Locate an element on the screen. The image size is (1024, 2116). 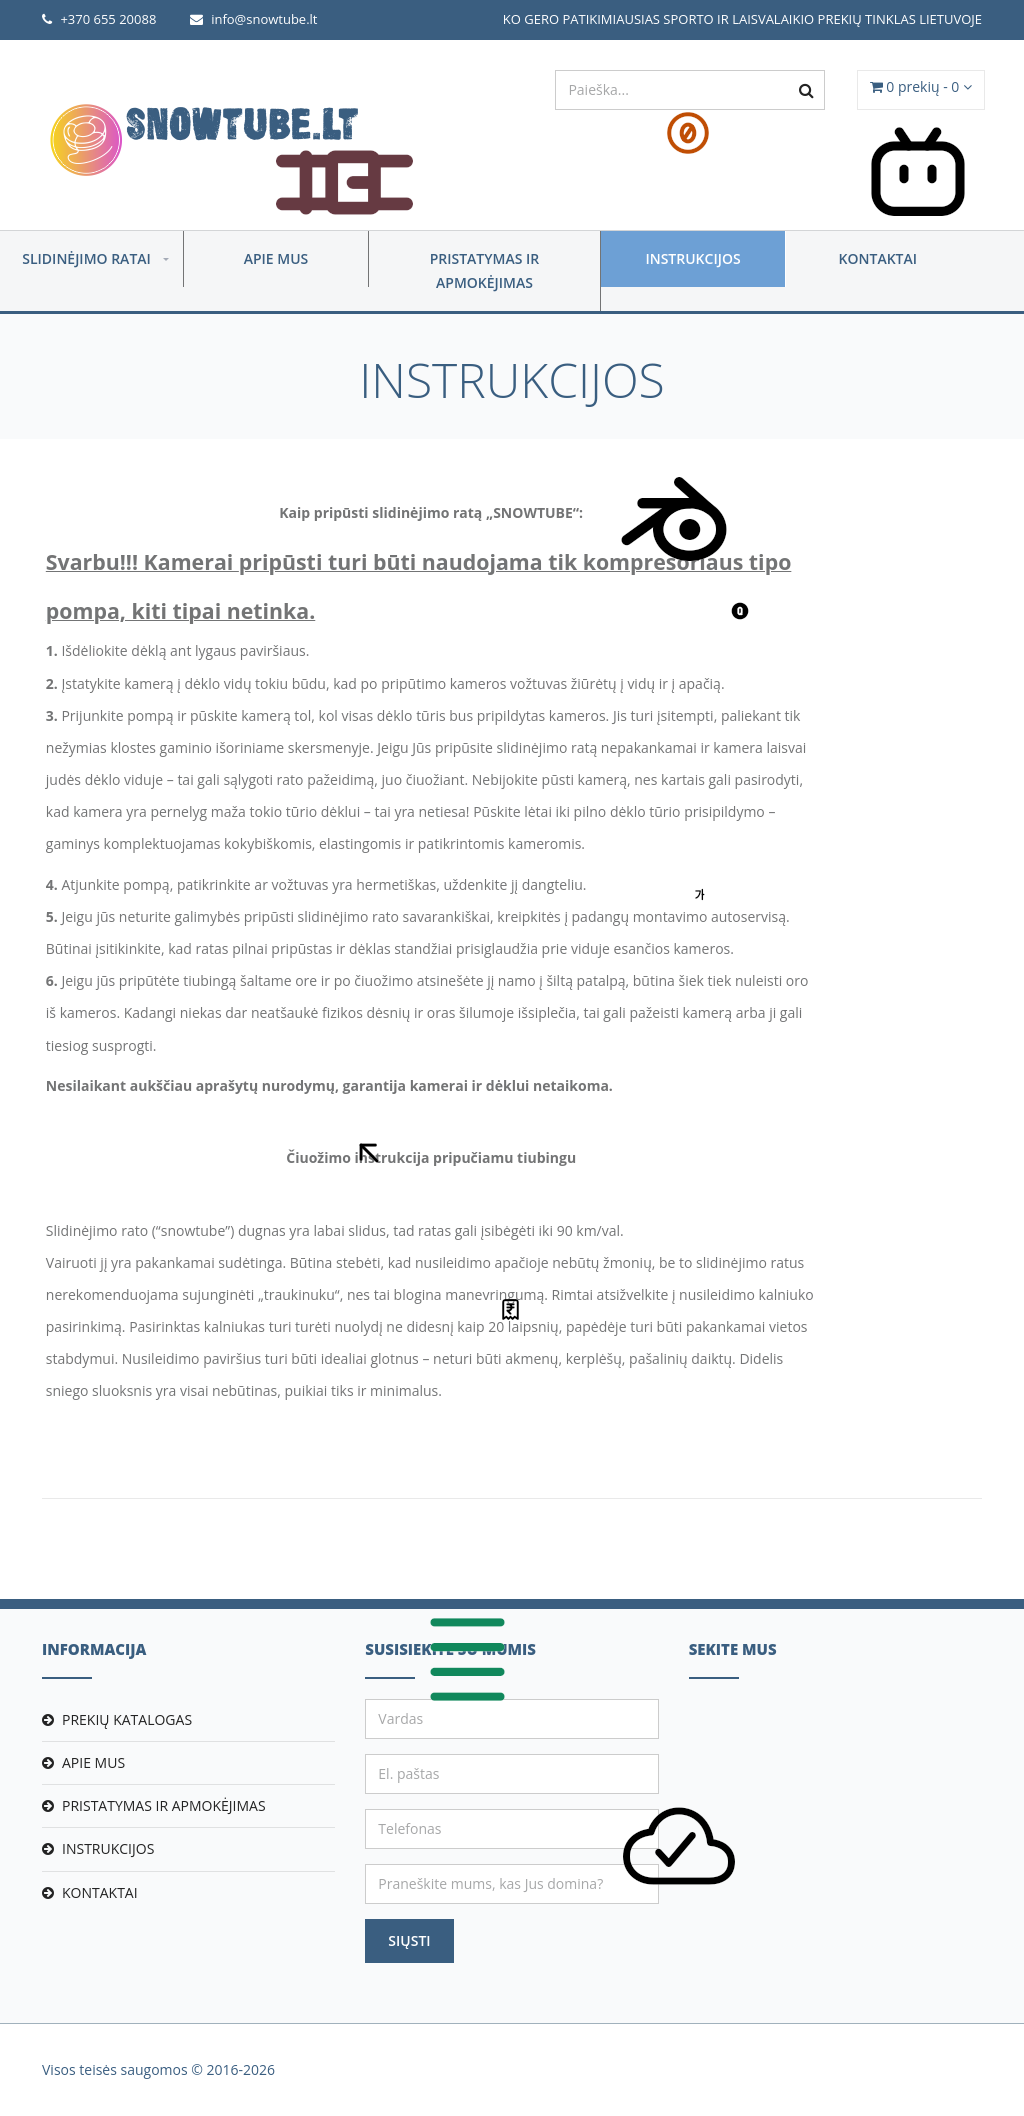
file successfully uploaded to cloud is located at coordinates (679, 1846).